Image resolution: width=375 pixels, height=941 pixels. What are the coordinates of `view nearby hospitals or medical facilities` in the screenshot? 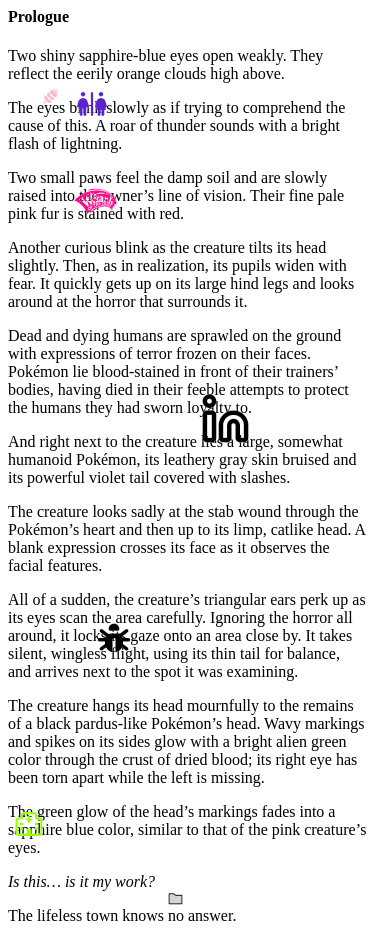 It's located at (29, 824).